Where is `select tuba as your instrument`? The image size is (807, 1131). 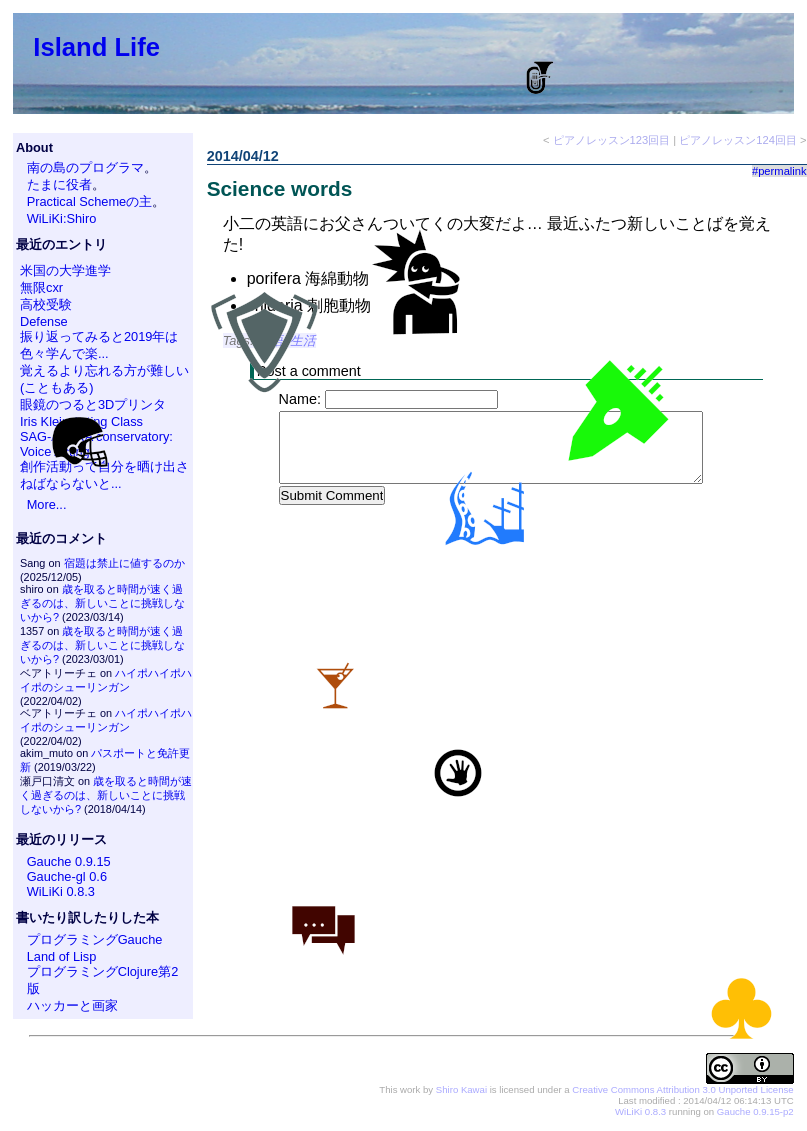 select tuba as your instrument is located at coordinates (538, 77).